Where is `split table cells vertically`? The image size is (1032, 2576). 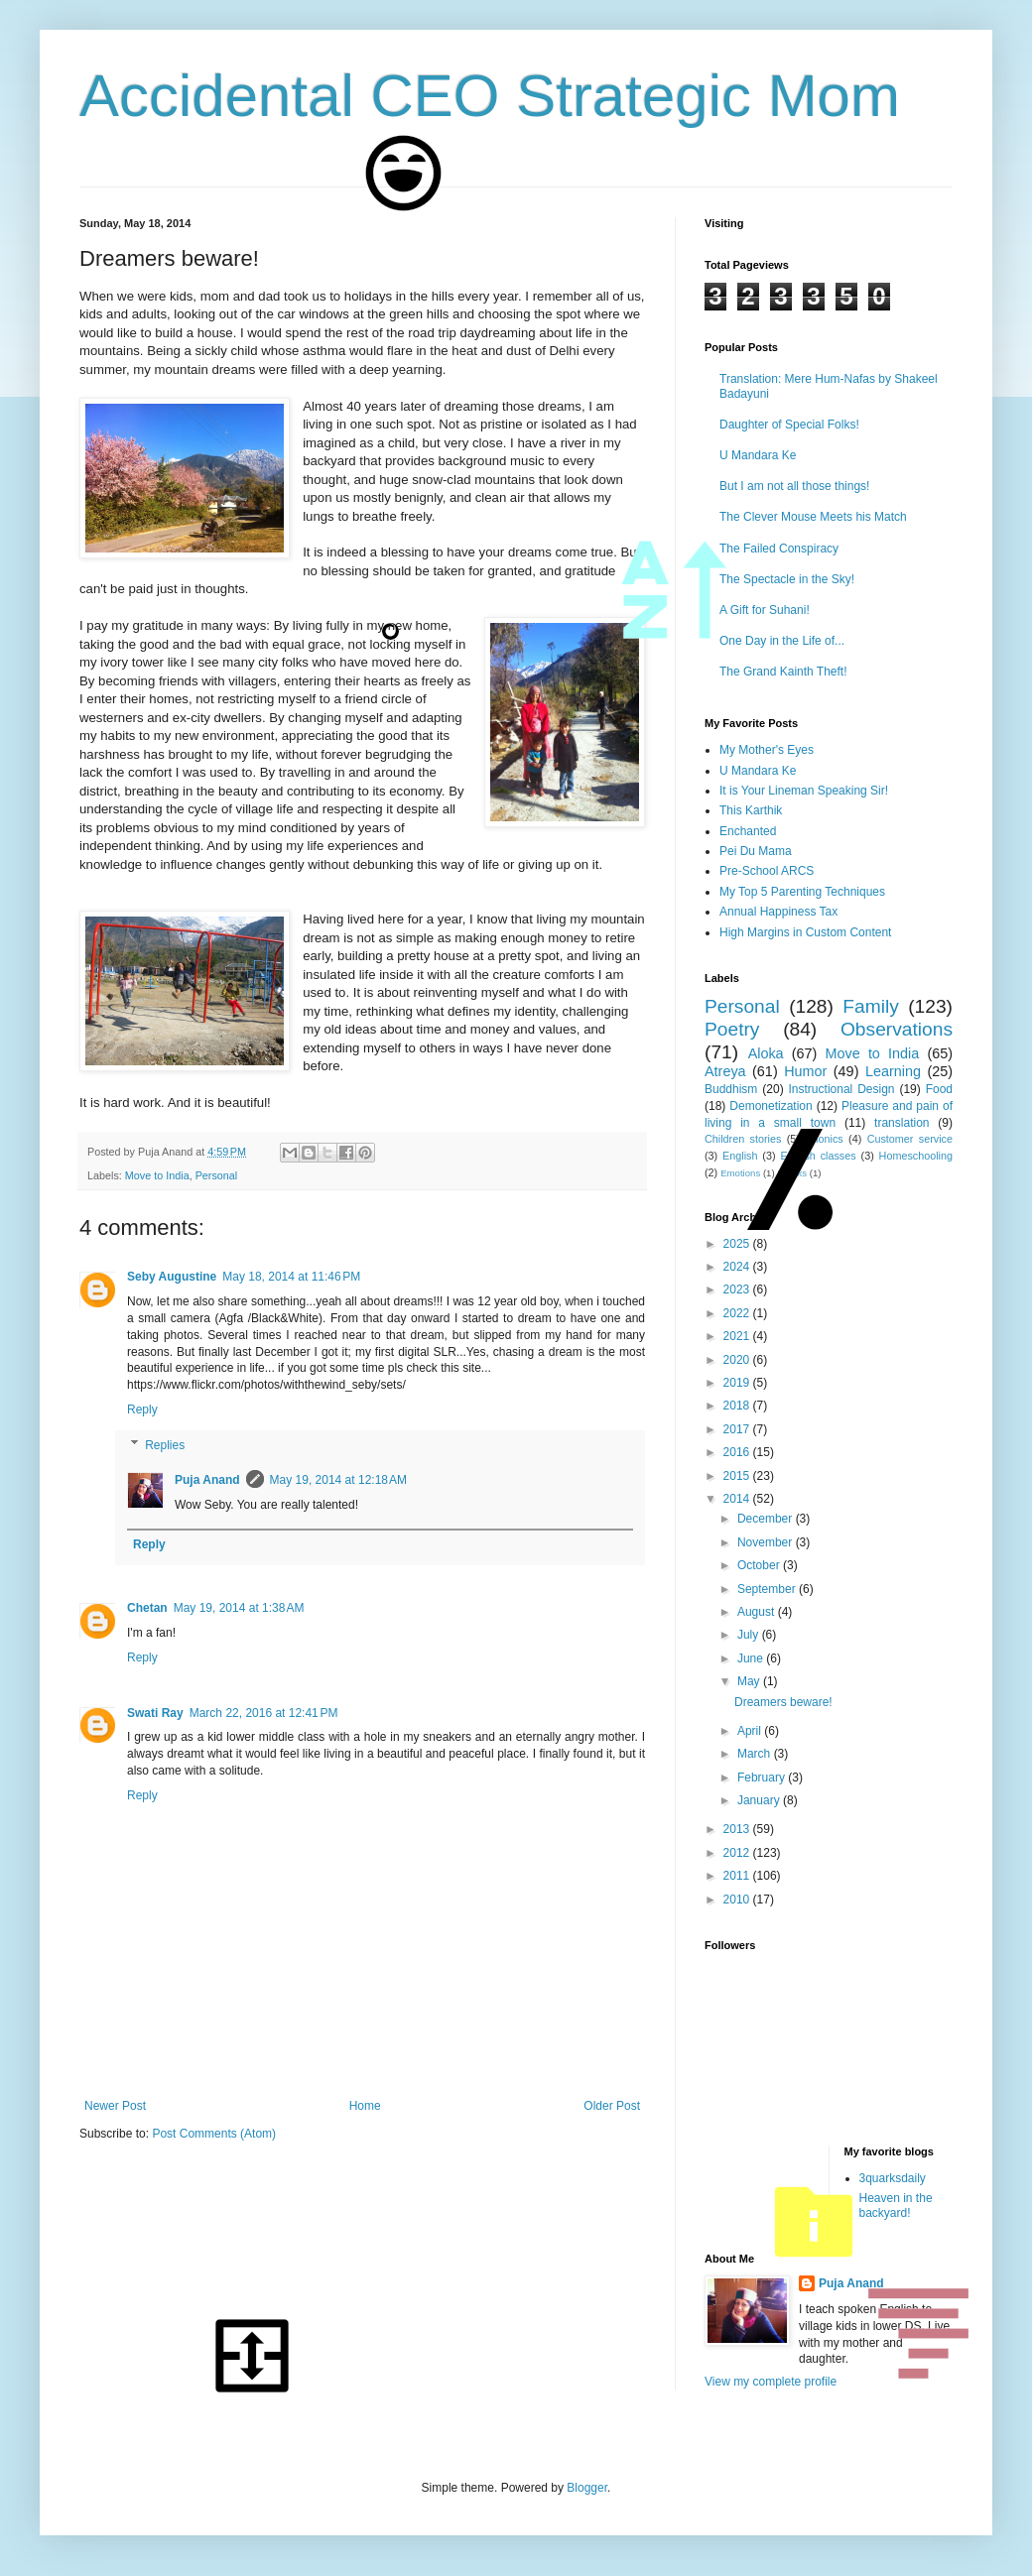 split table cells vertically is located at coordinates (252, 2356).